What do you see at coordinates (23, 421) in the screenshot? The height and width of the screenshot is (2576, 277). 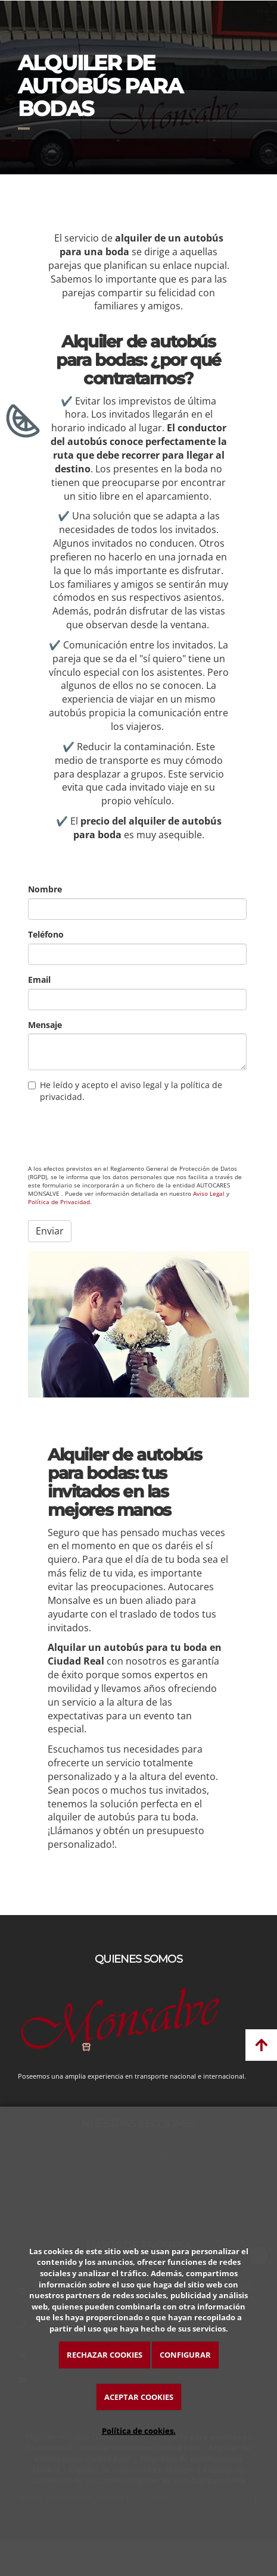 I see `indicates citrus or fruit-related content` at bounding box center [23, 421].